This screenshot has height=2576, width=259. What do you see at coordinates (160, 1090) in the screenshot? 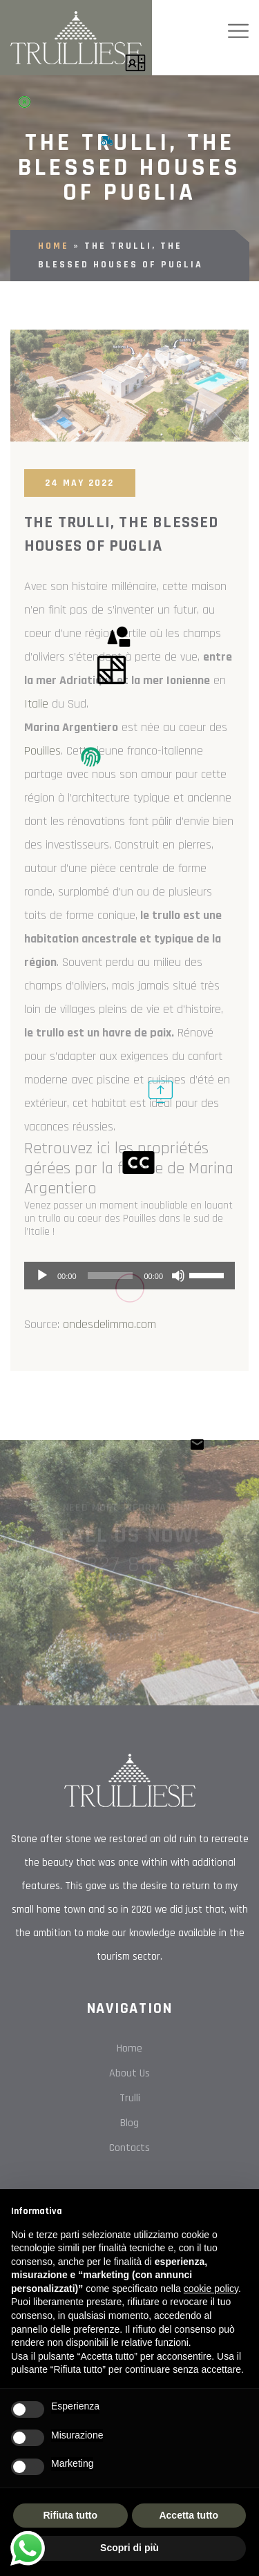
I see `upload content to display or monitor` at bounding box center [160, 1090].